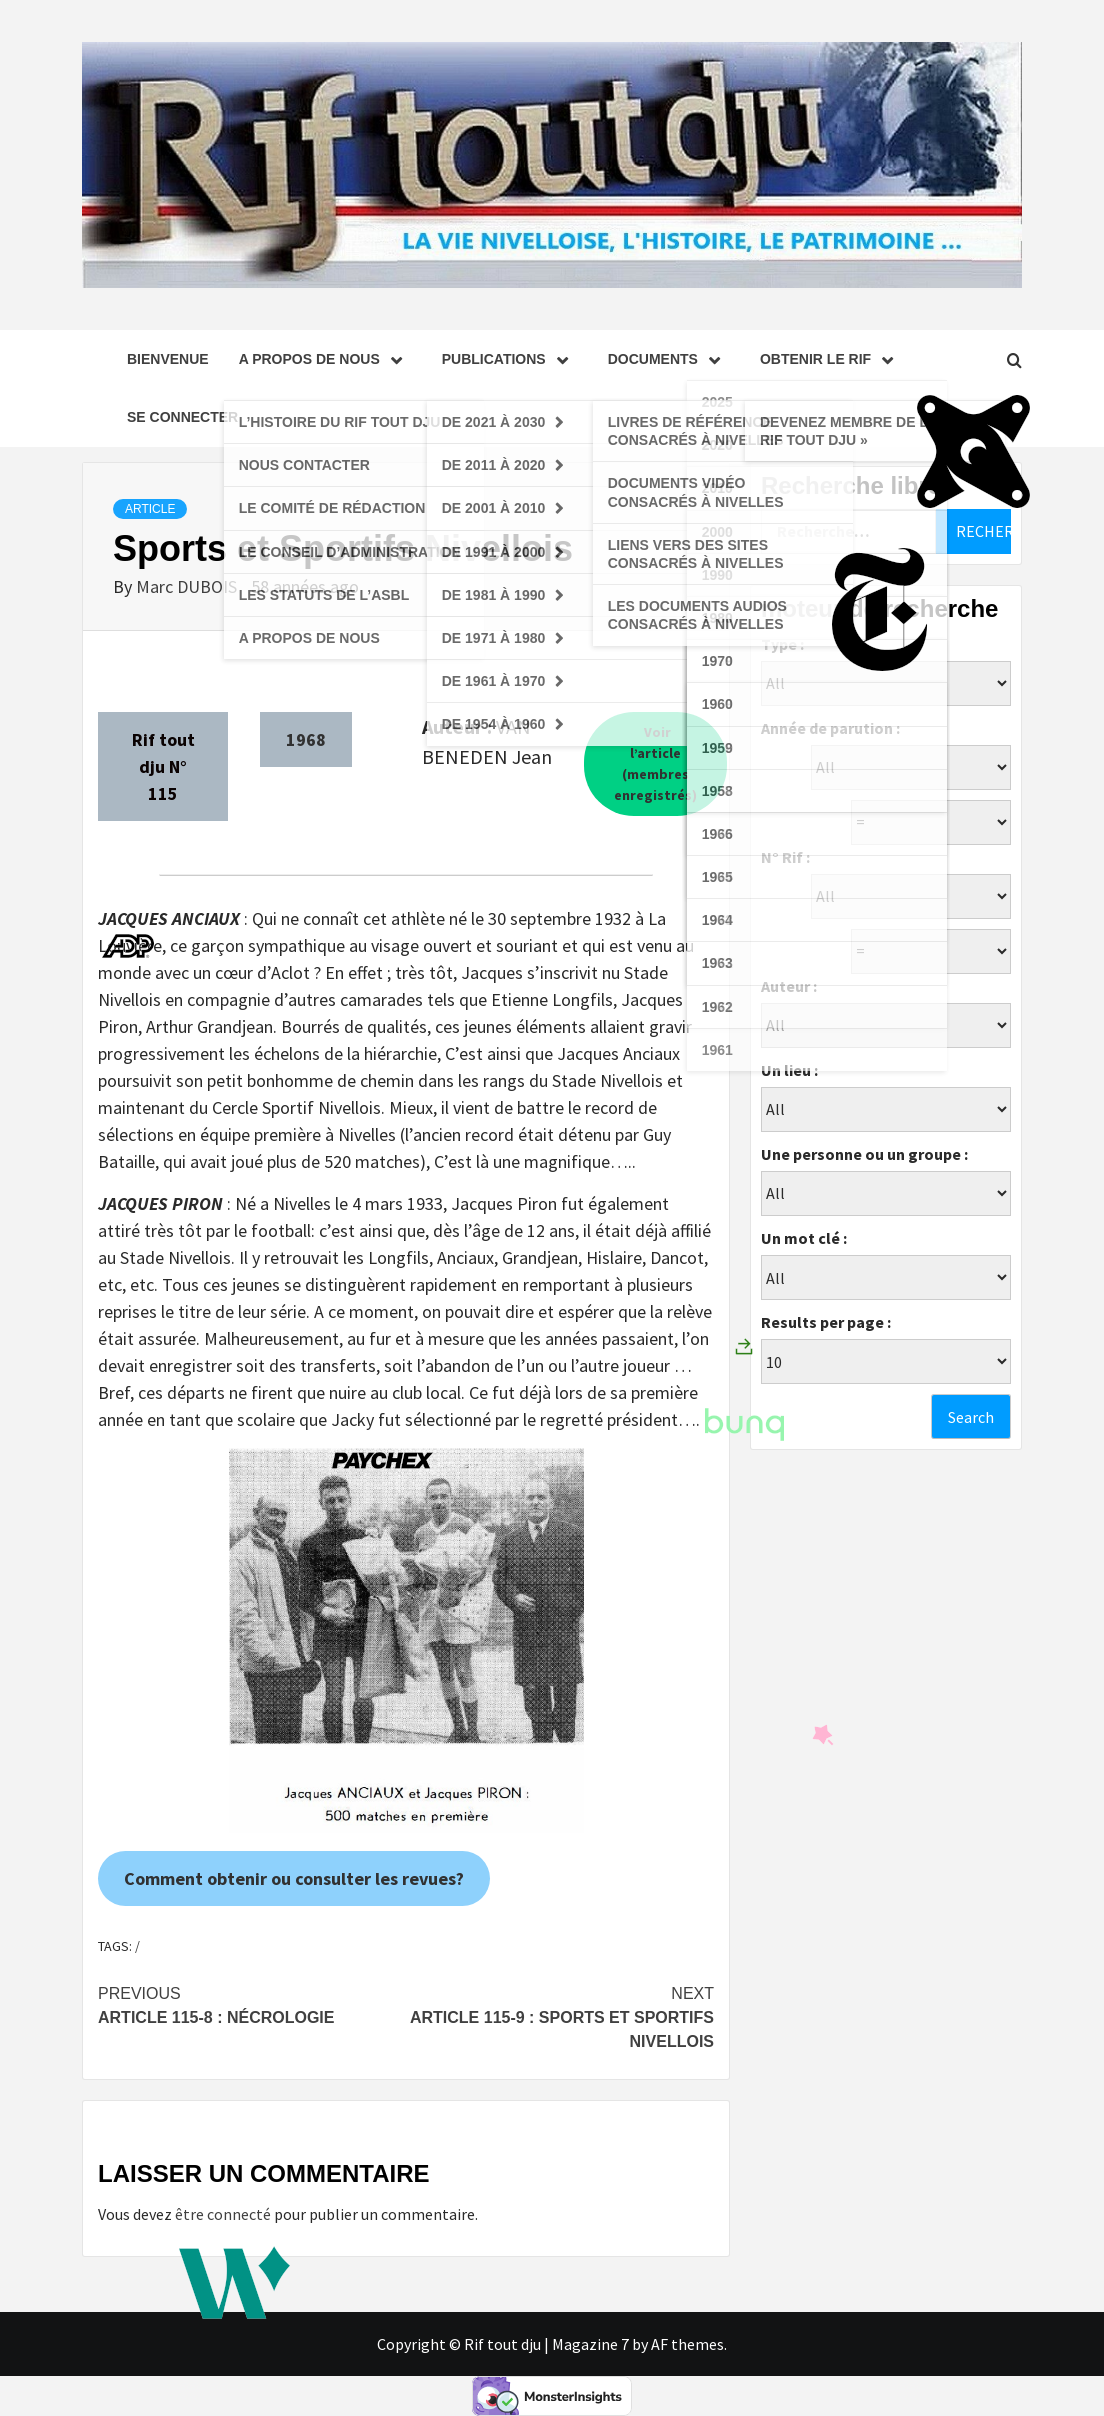 This screenshot has height=2416, width=1104. Describe the element at coordinates (234, 2282) in the screenshot. I see `open the Wish shopping app` at that location.